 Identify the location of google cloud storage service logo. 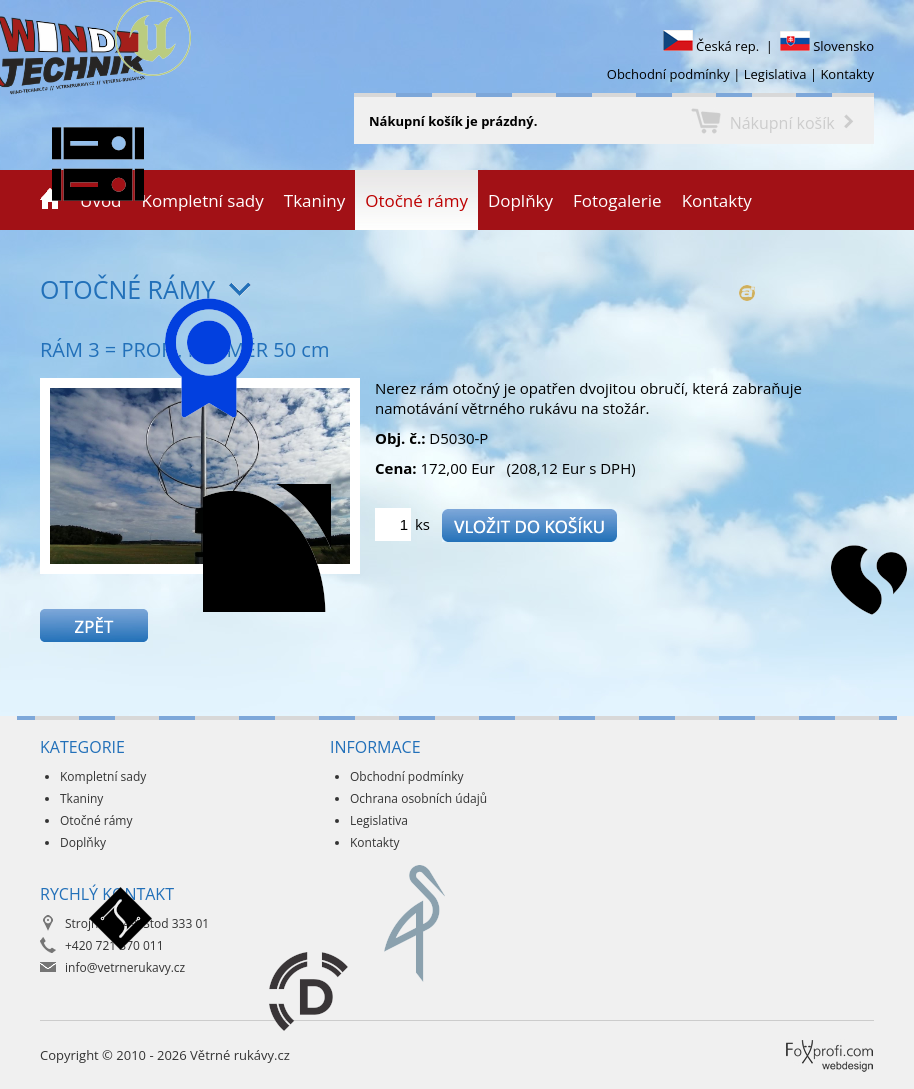
(98, 164).